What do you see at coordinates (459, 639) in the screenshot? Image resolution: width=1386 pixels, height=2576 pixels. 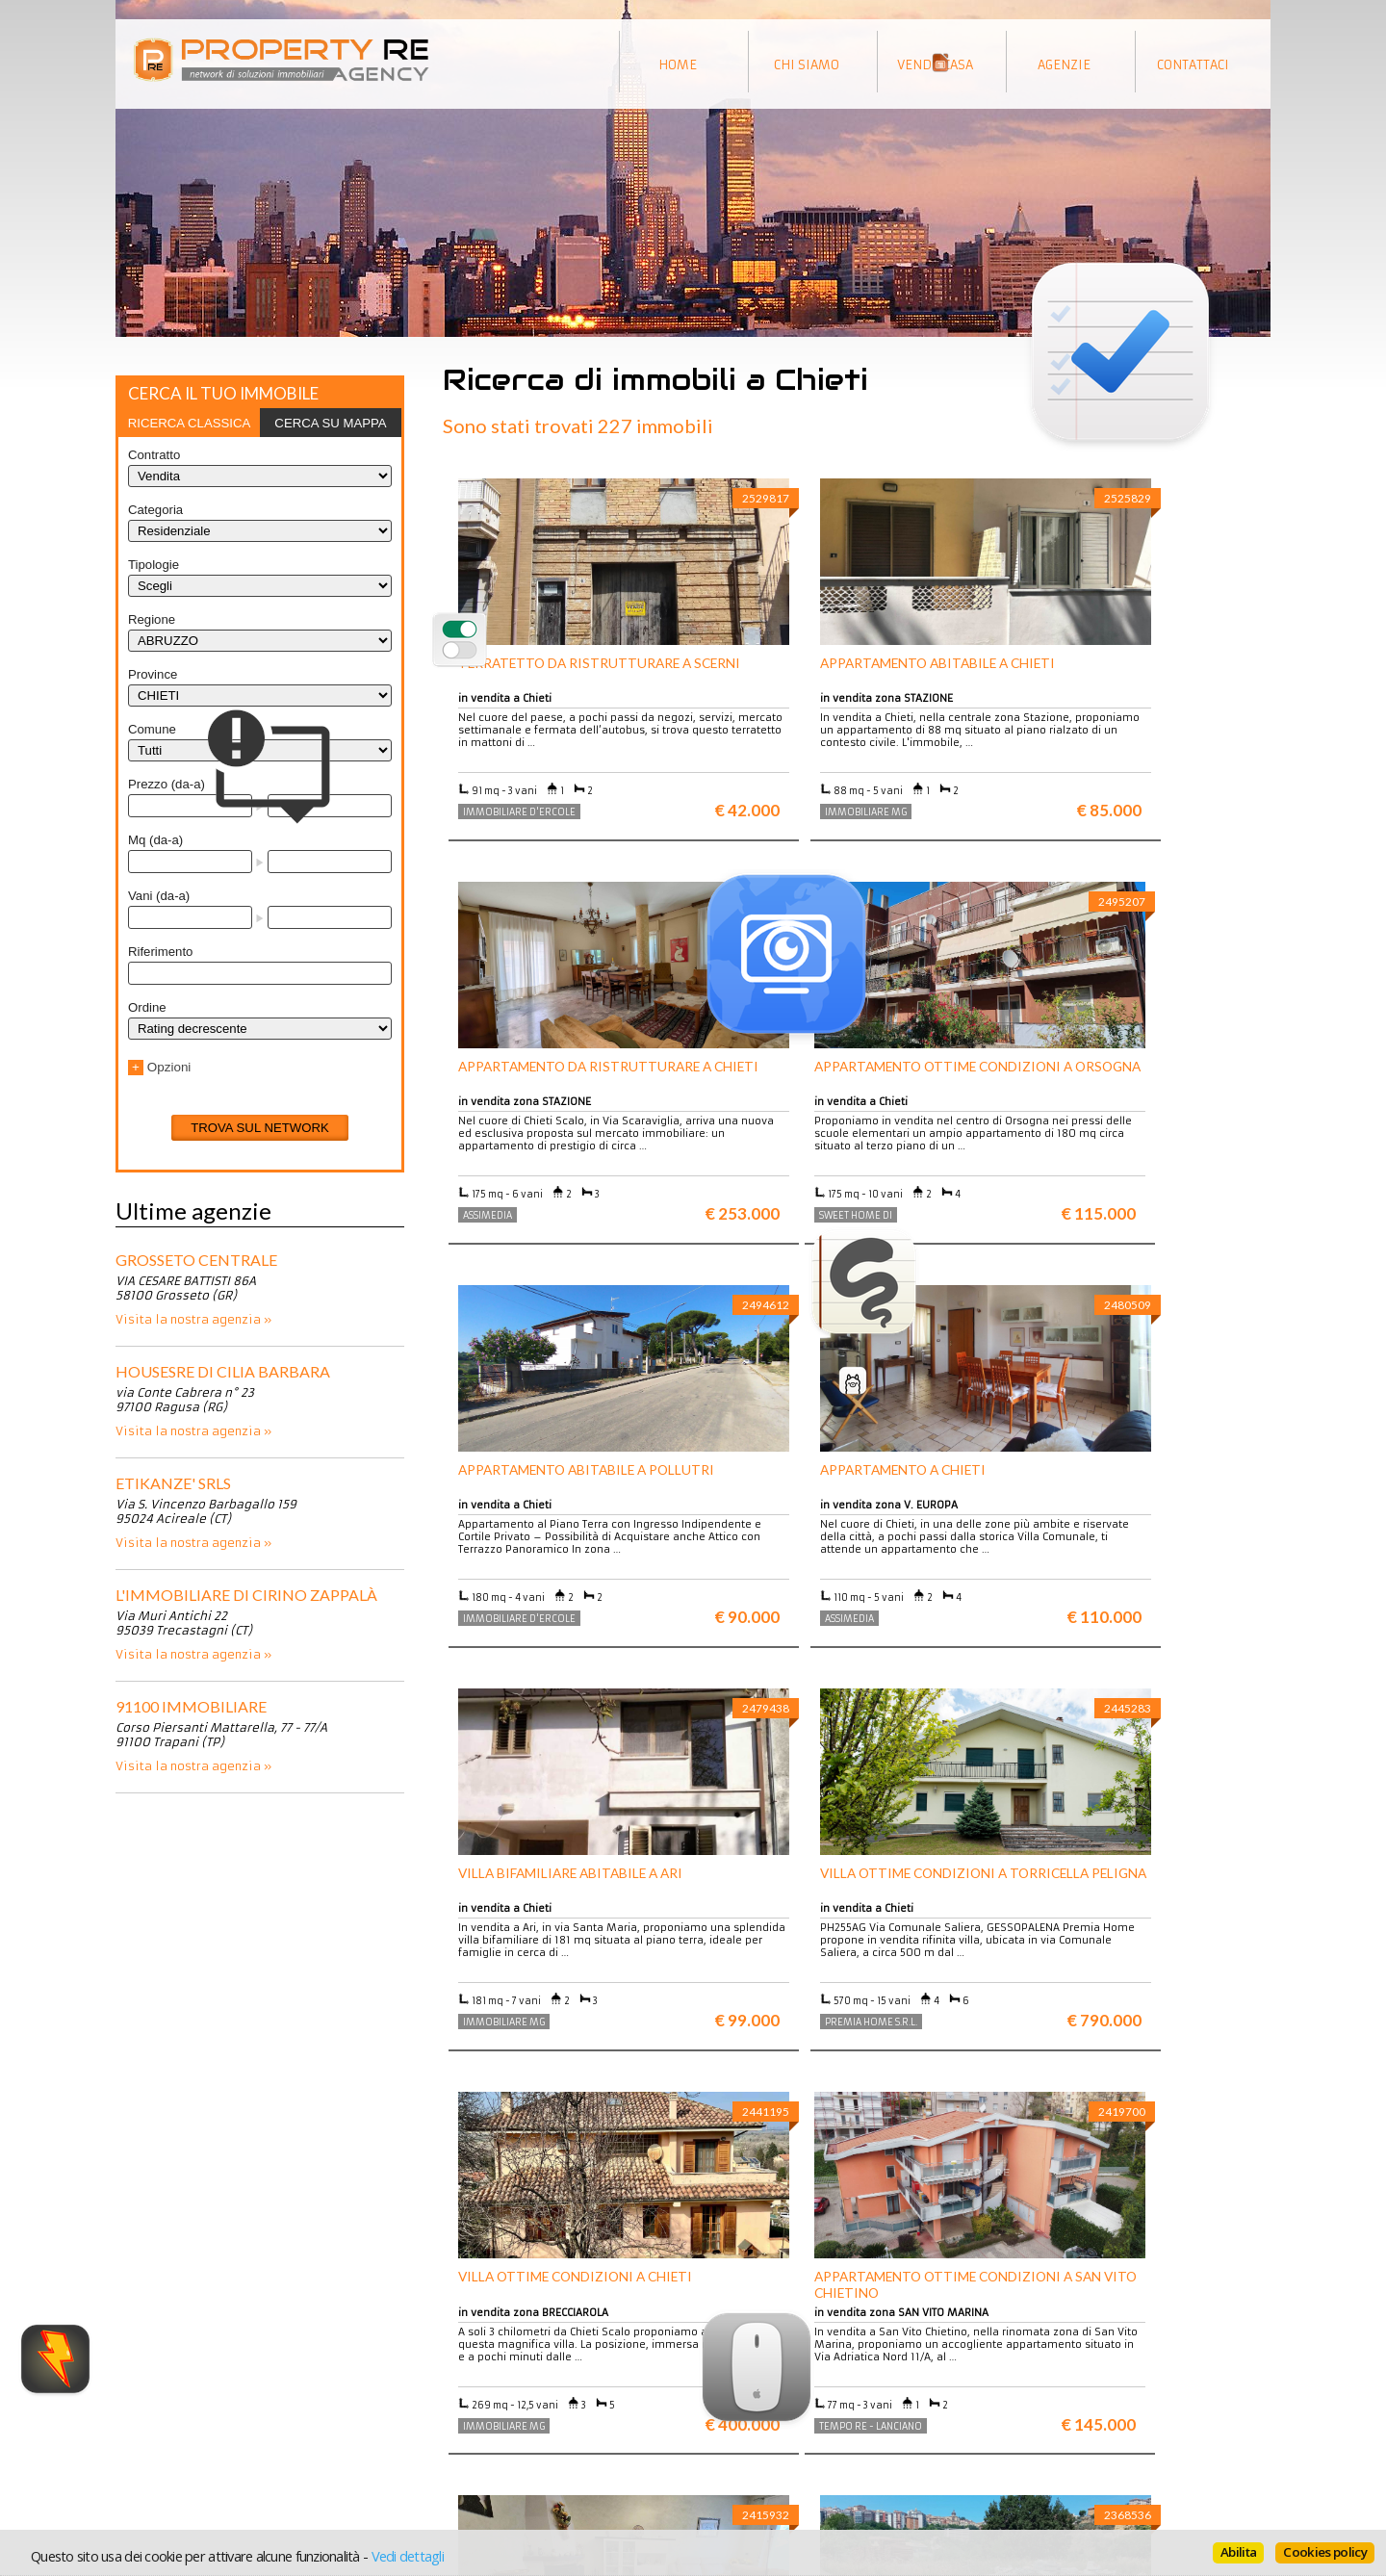 I see `open system settings or preferences` at bounding box center [459, 639].